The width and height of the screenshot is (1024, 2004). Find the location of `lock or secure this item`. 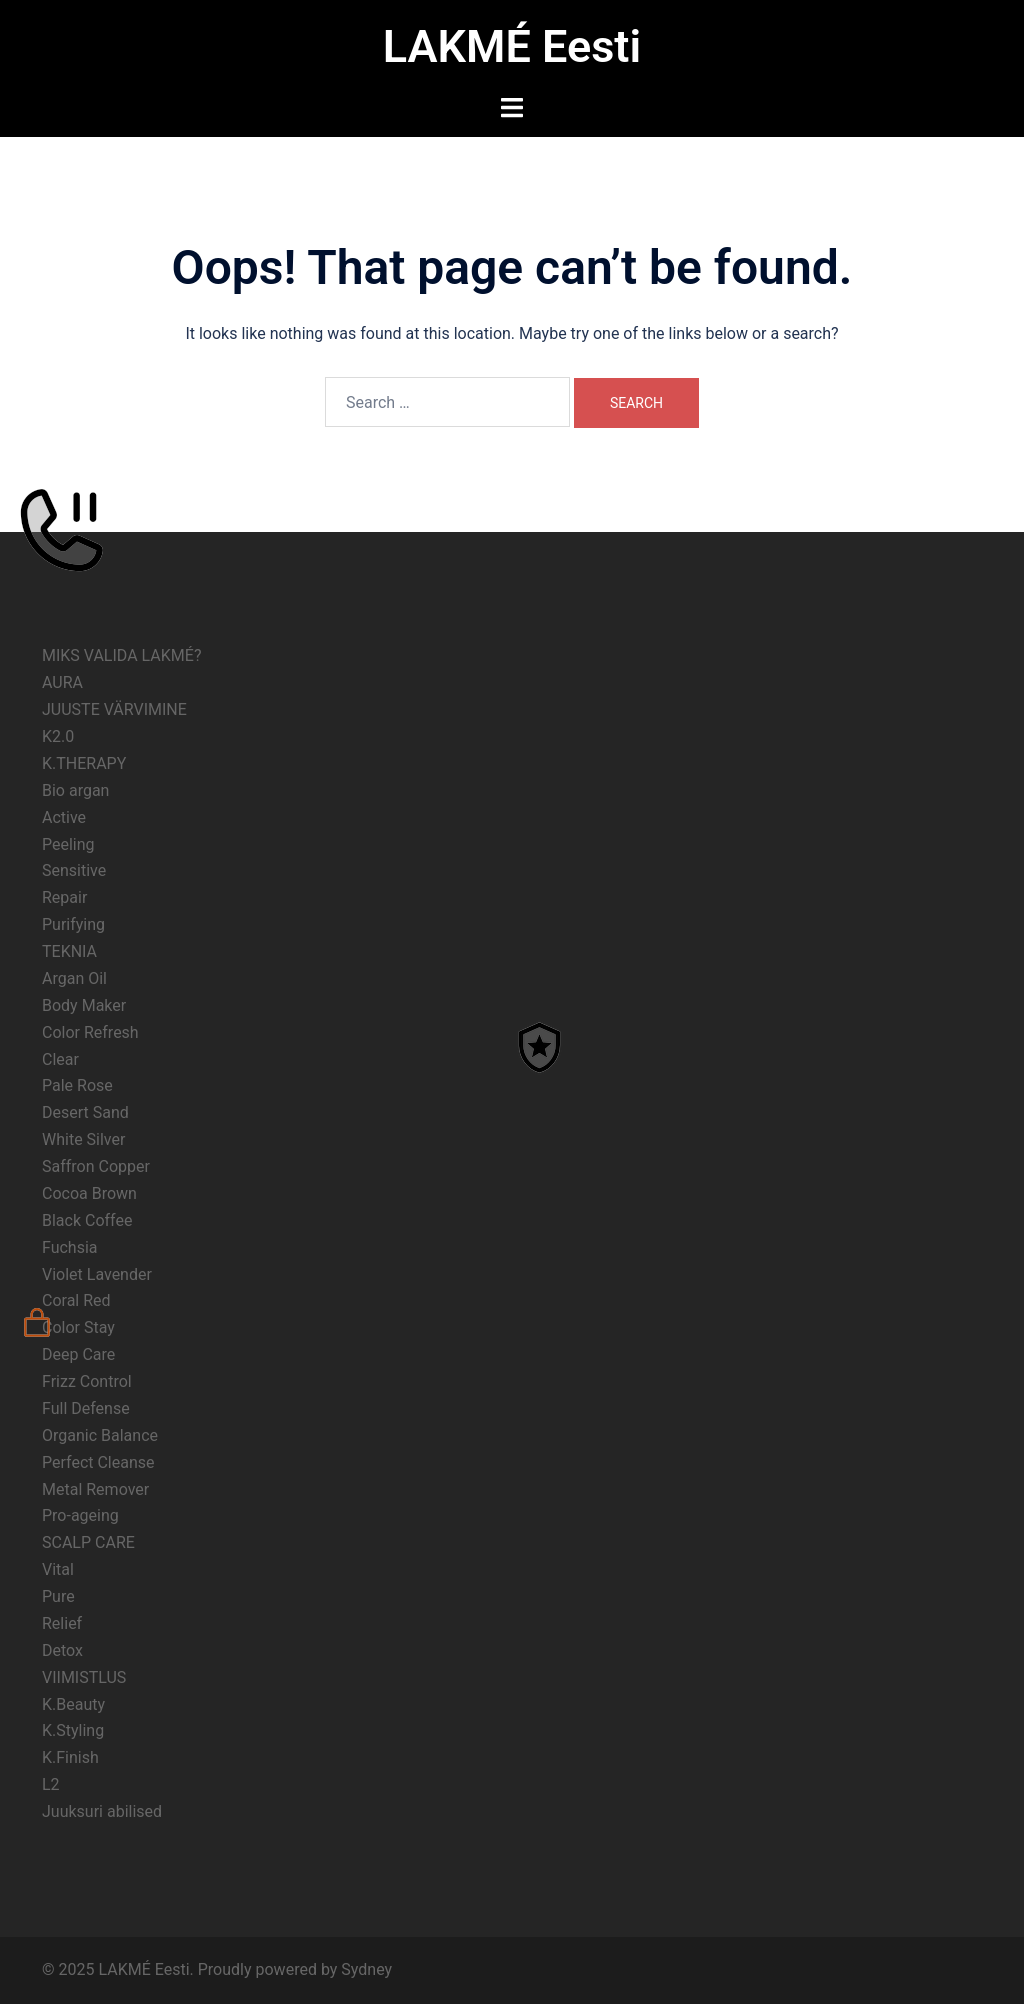

lock or secure this item is located at coordinates (37, 1324).